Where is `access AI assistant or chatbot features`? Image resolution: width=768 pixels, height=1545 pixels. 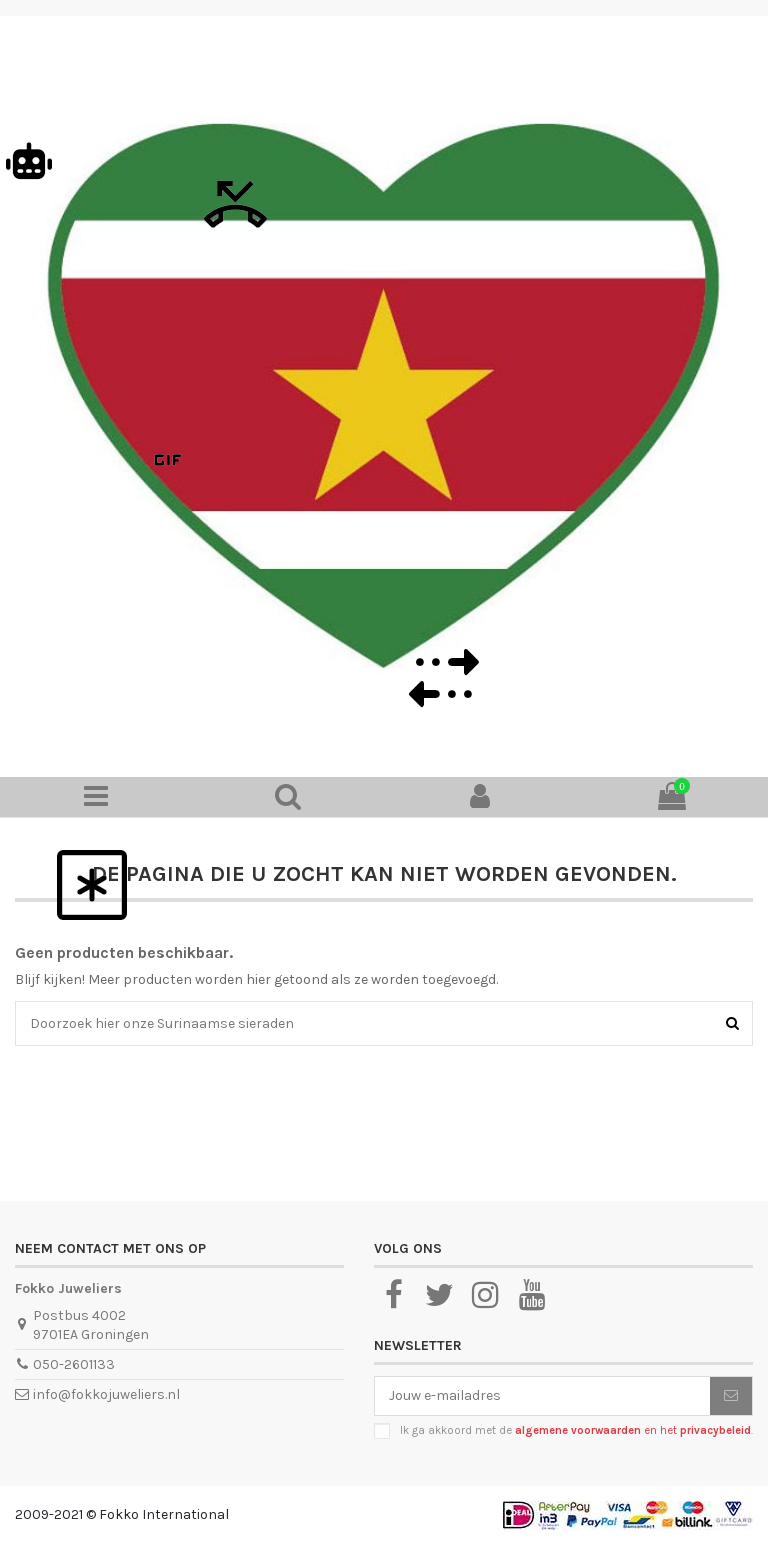
access AI assistant or chatbot features is located at coordinates (29, 163).